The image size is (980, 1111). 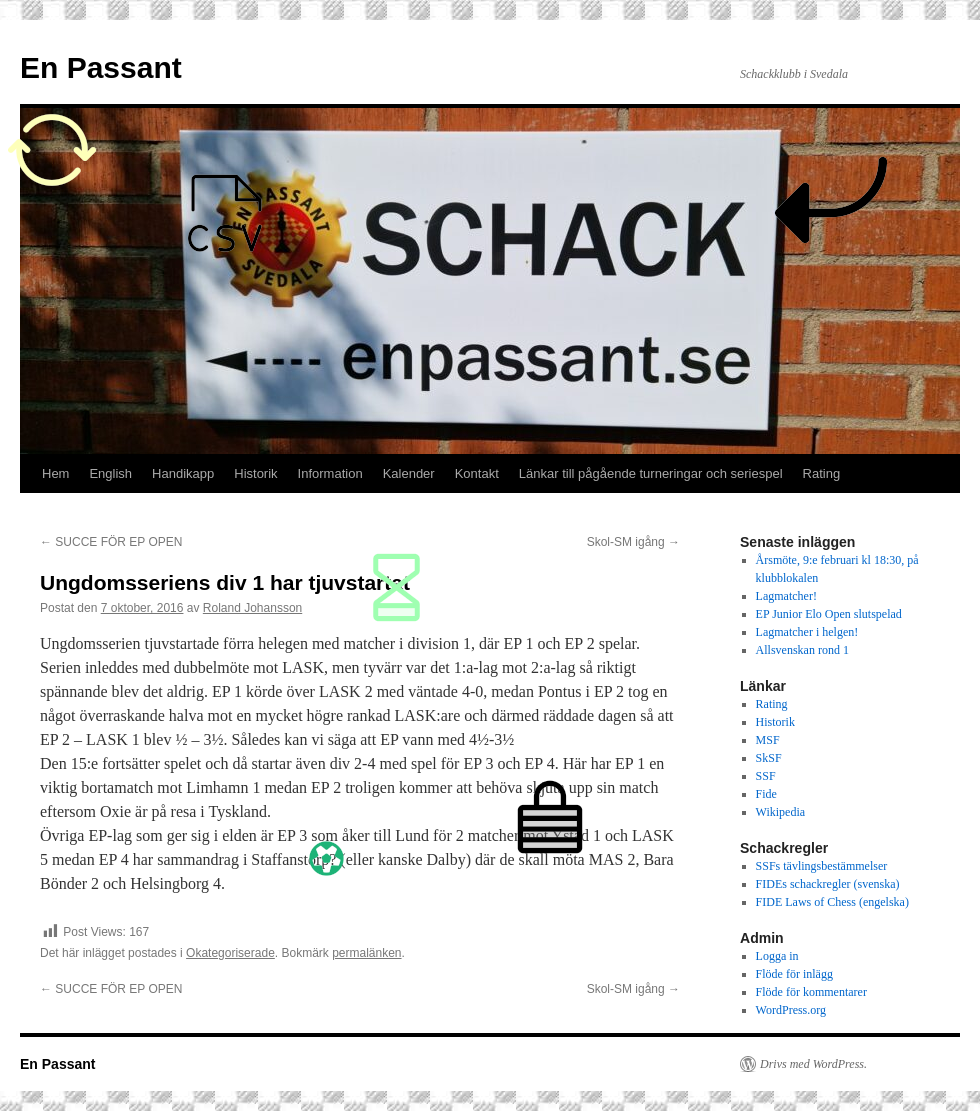 What do you see at coordinates (550, 821) in the screenshot?
I see `indicates secure or encrypted content` at bounding box center [550, 821].